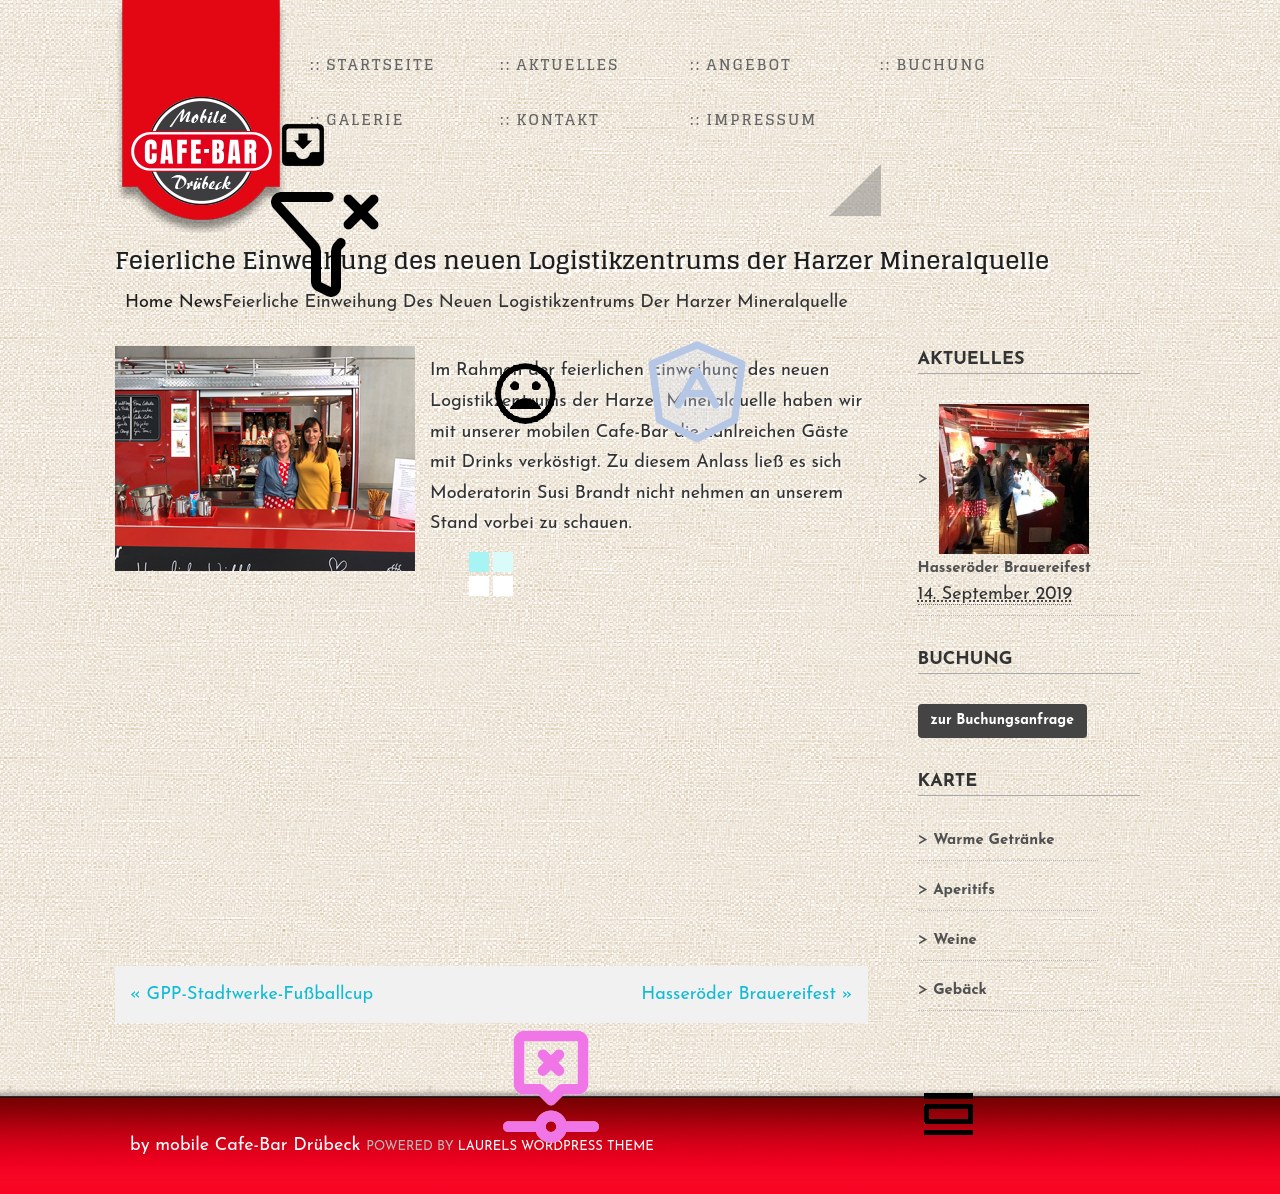 The height and width of the screenshot is (1194, 1280). What do you see at coordinates (950, 1114) in the screenshot?
I see `switch to day view in calendar` at bounding box center [950, 1114].